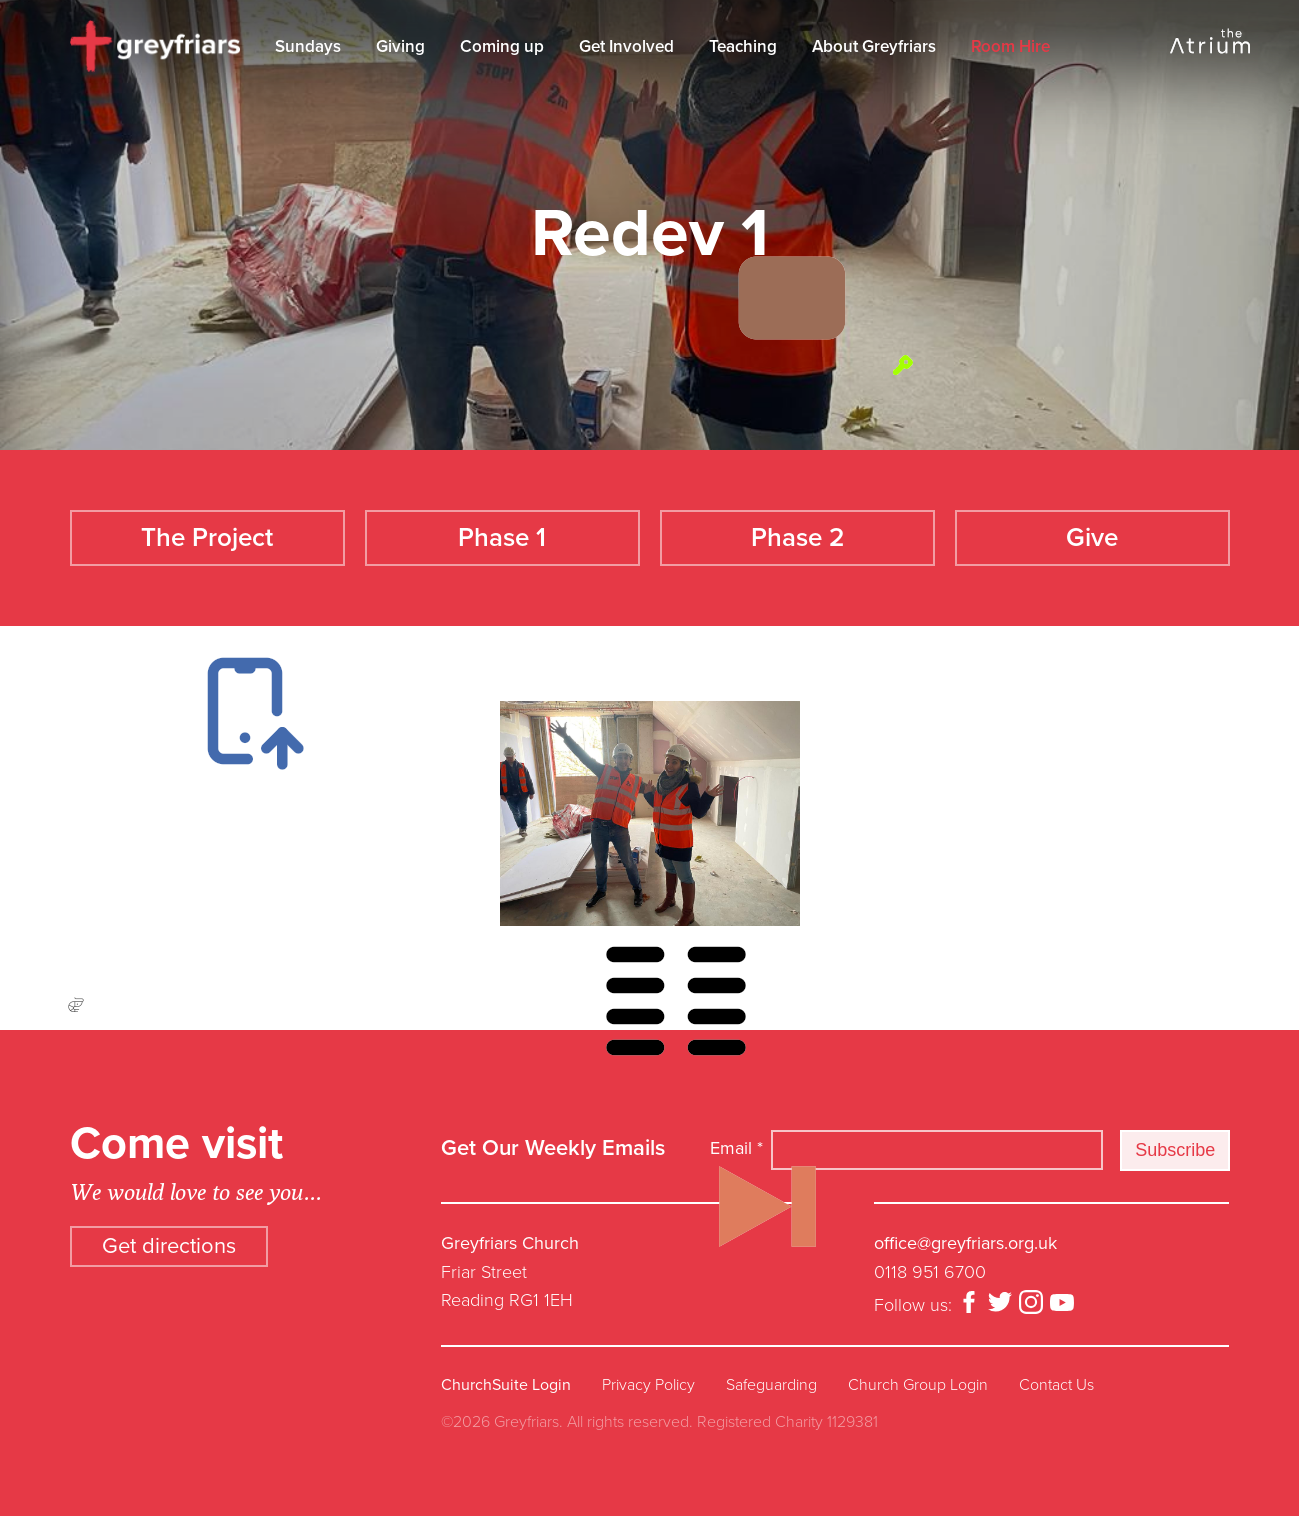 The height and width of the screenshot is (1516, 1299). I want to click on access security or login settings, so click(903, 365).